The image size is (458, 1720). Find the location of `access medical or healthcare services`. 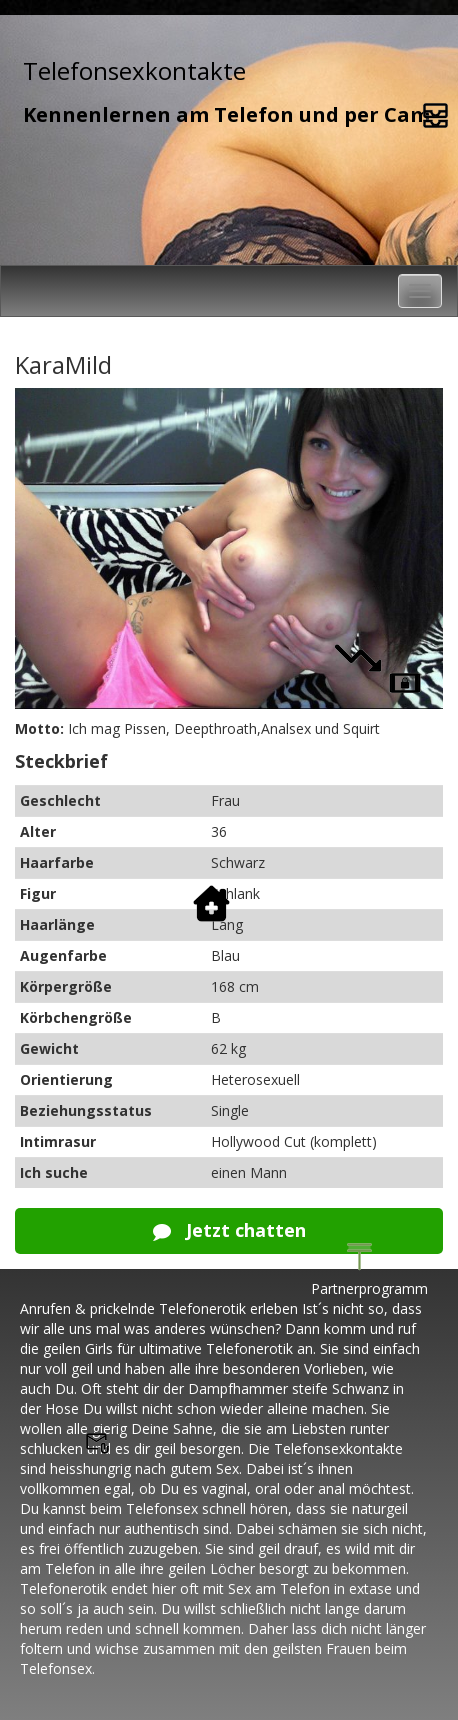

access medical or healthcare services is located at coordinates (211, 903).